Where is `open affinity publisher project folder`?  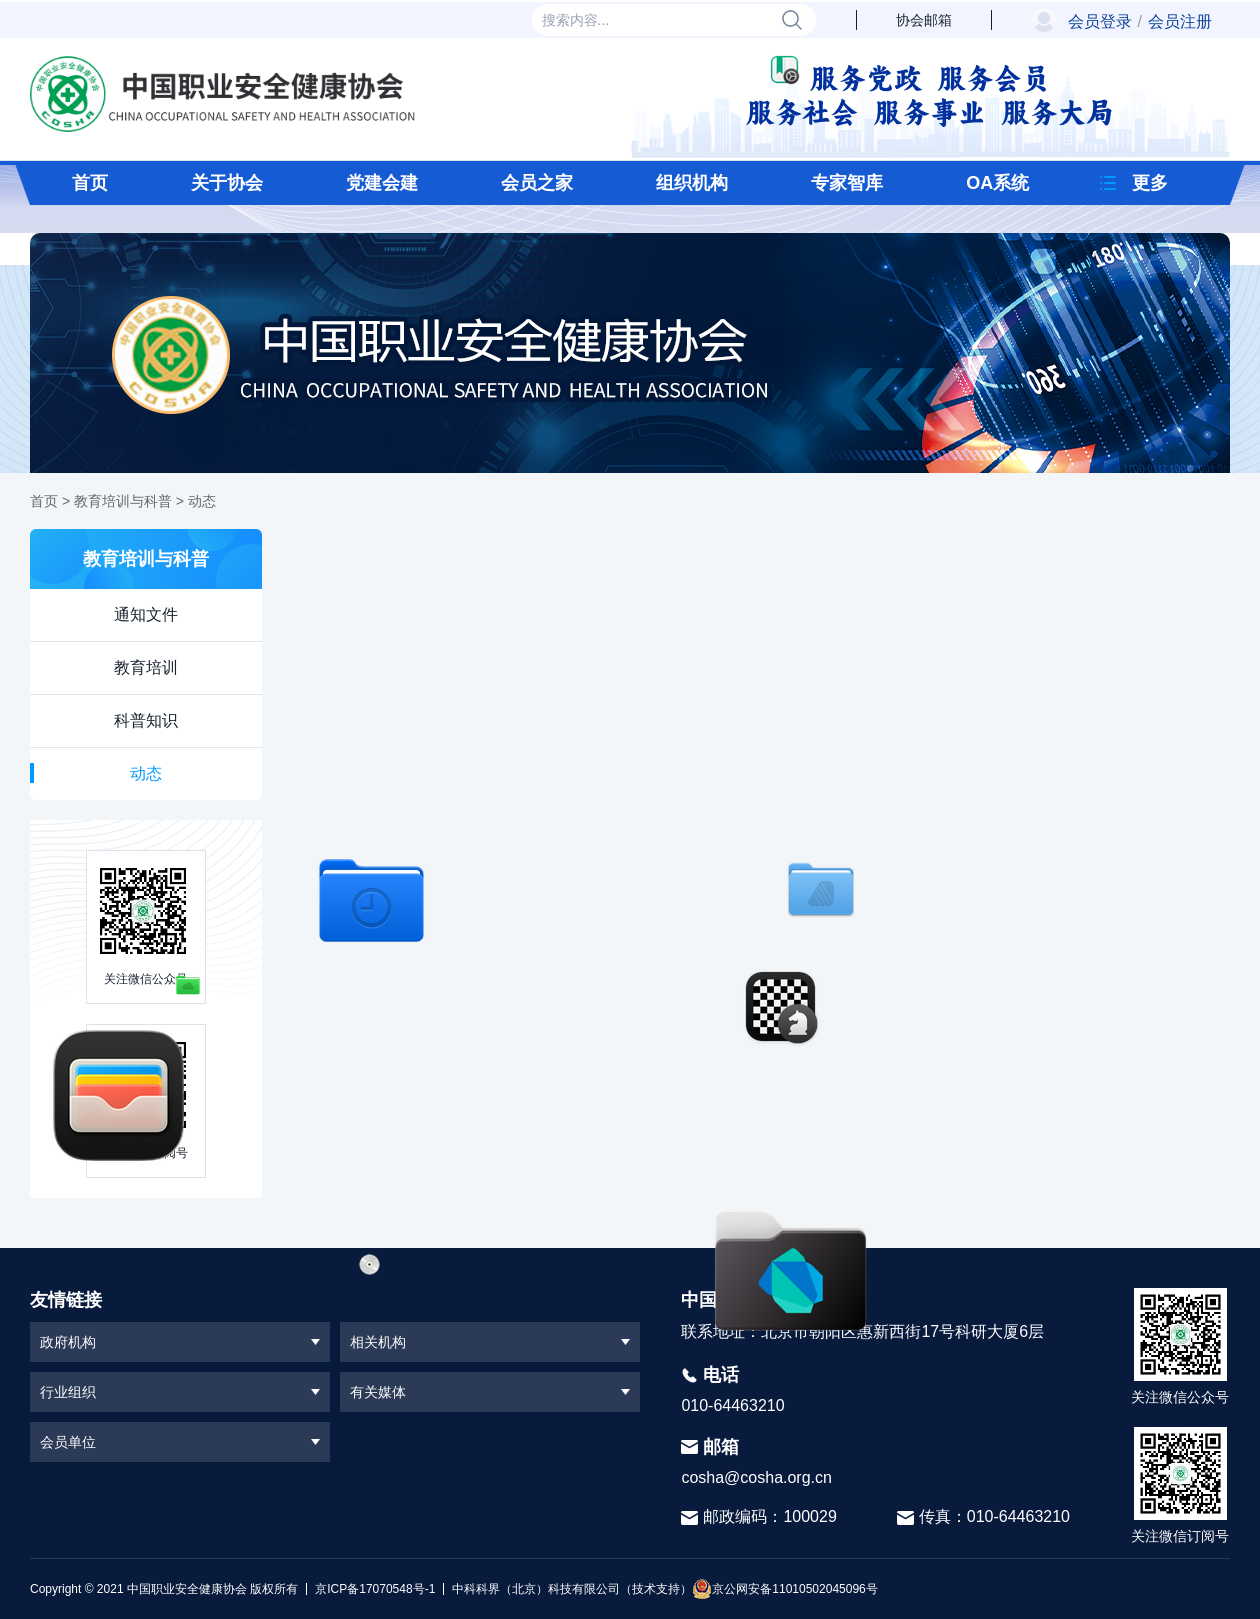
open affinity publisher project folder is located at coordinates (821, 889).